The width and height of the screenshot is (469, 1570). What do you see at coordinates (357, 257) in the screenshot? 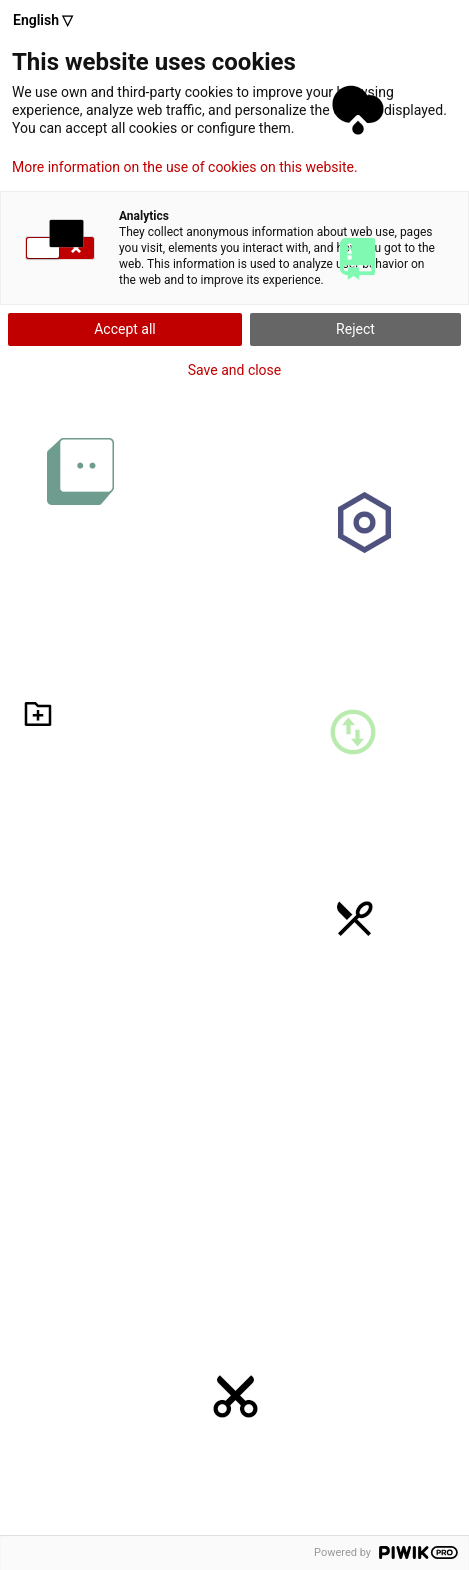
I see `access git repository` at bounding box center [357, 257].